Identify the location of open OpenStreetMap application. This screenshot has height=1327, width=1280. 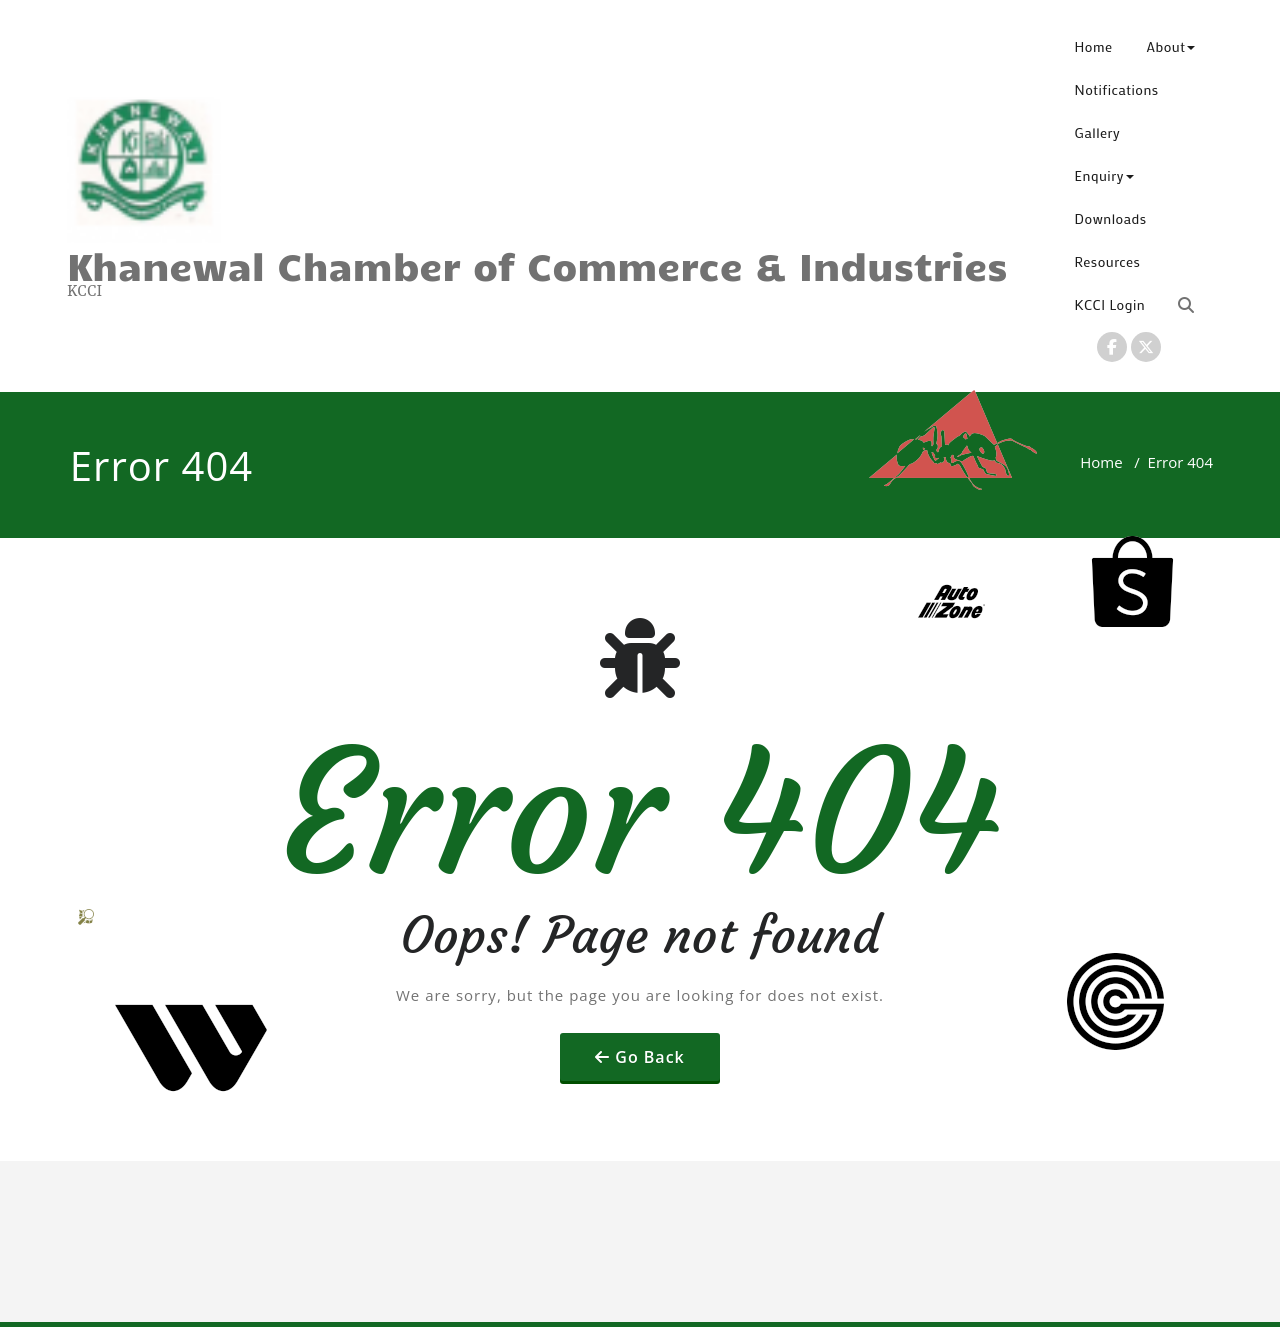
(86, 917).